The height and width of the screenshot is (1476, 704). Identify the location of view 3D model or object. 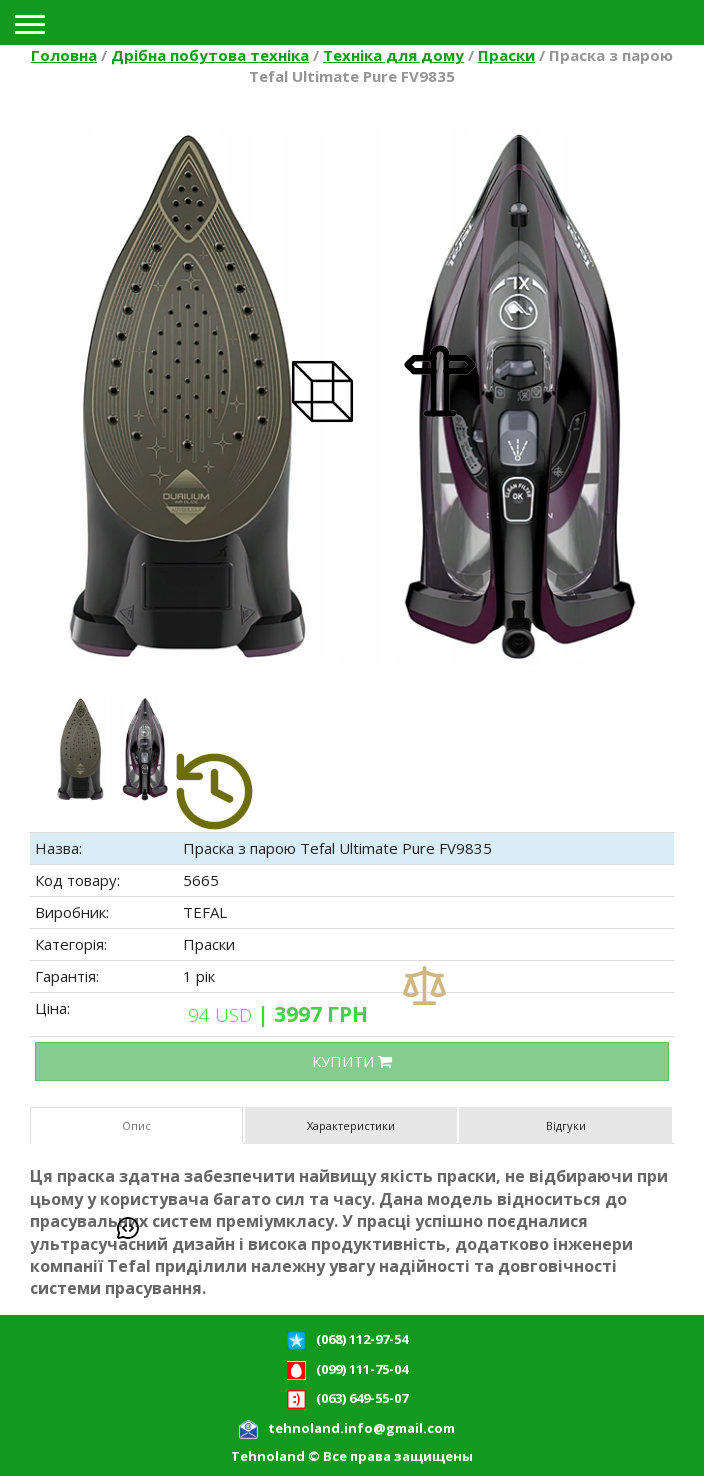
(322, 391).